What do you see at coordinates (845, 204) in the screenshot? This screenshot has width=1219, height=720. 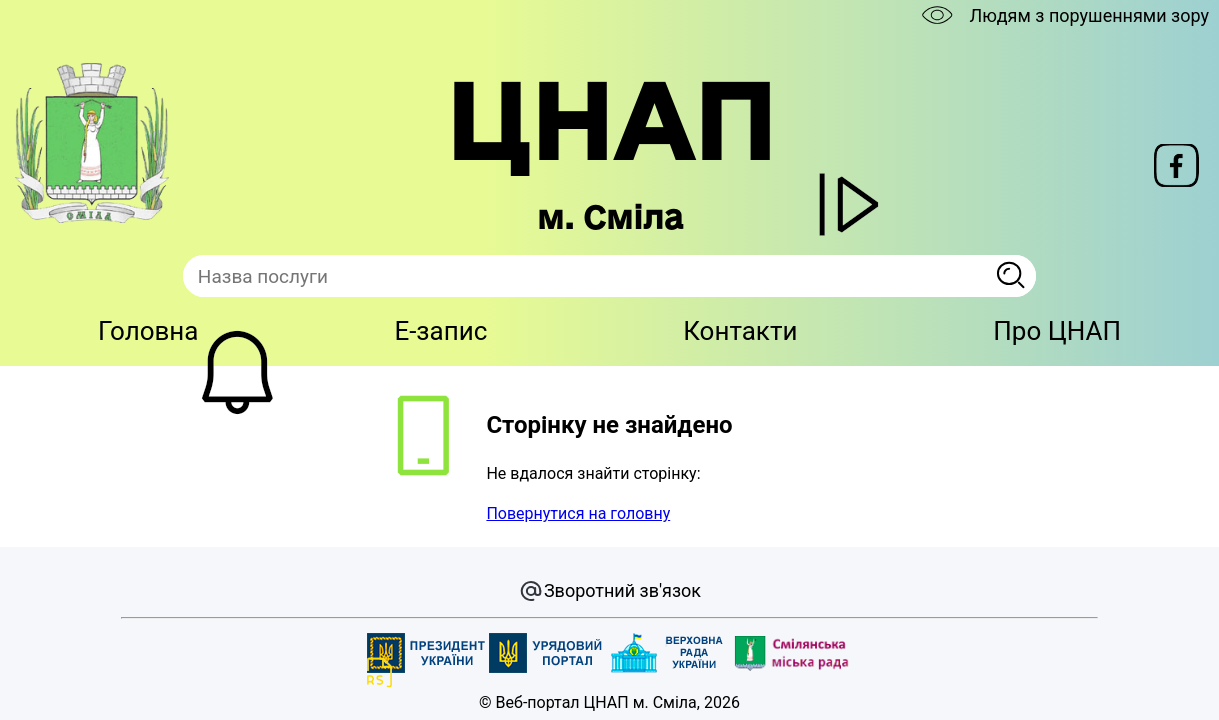 I see `continue debugging past current breakpoint` at bounding box center [845, 204].